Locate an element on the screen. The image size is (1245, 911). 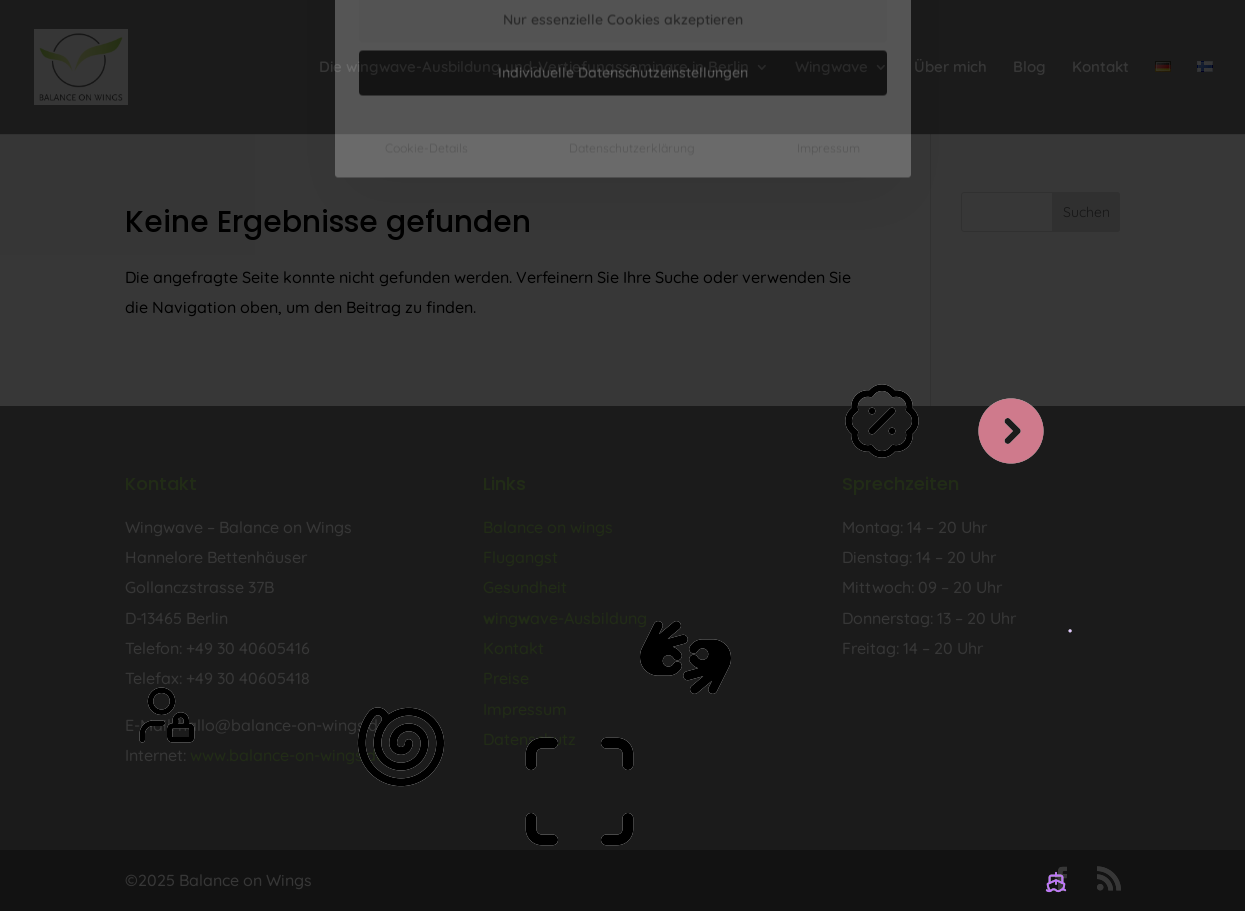
access shipping or delivery options is located at coordinates (1056, 882).